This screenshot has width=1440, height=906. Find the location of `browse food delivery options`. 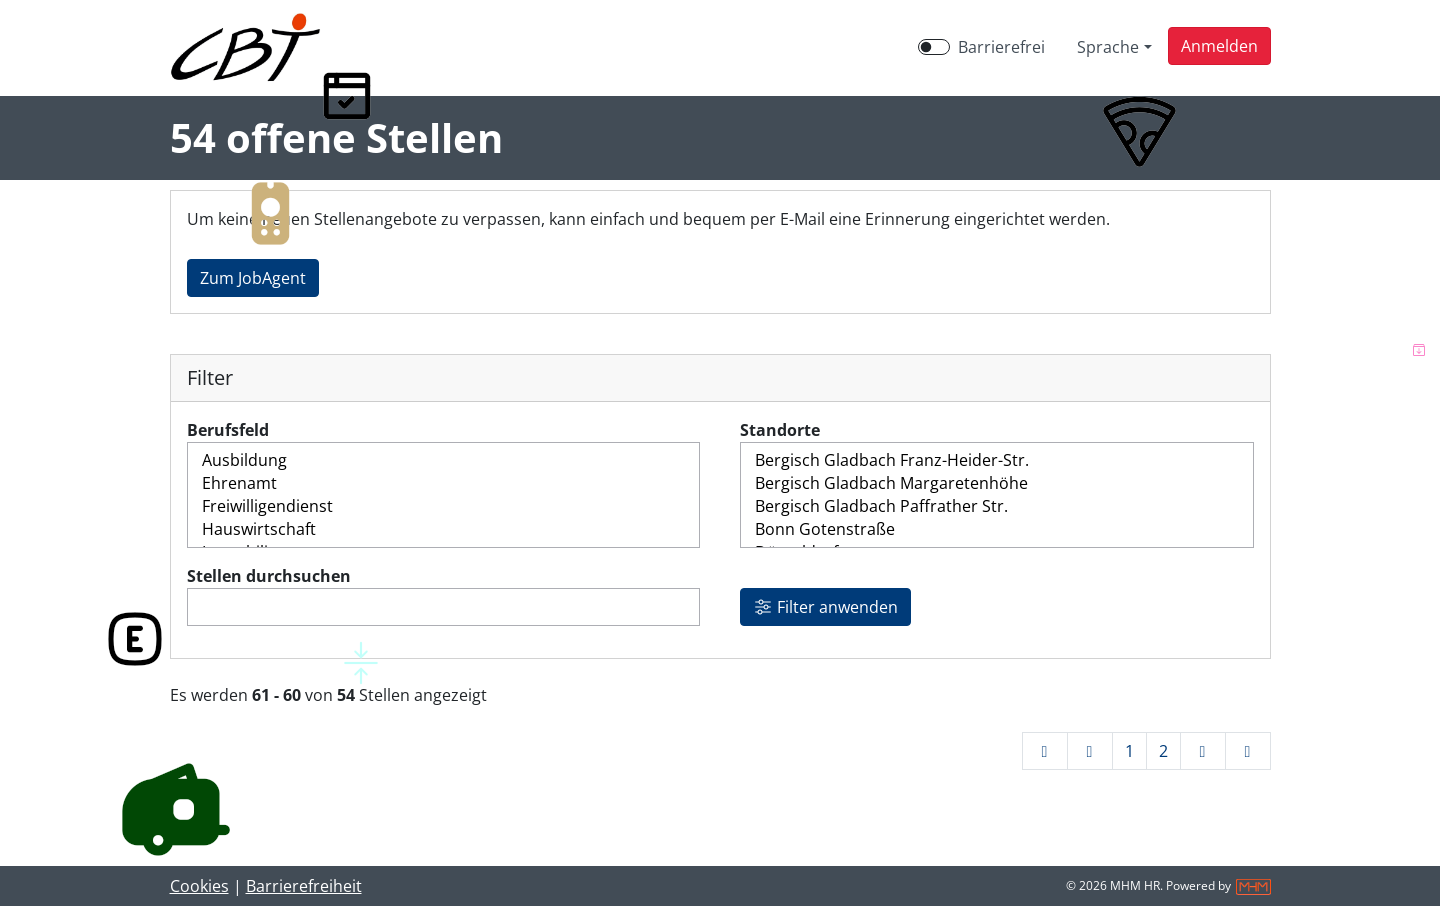

browse food delivery options is located at coordinates (1139, 130).